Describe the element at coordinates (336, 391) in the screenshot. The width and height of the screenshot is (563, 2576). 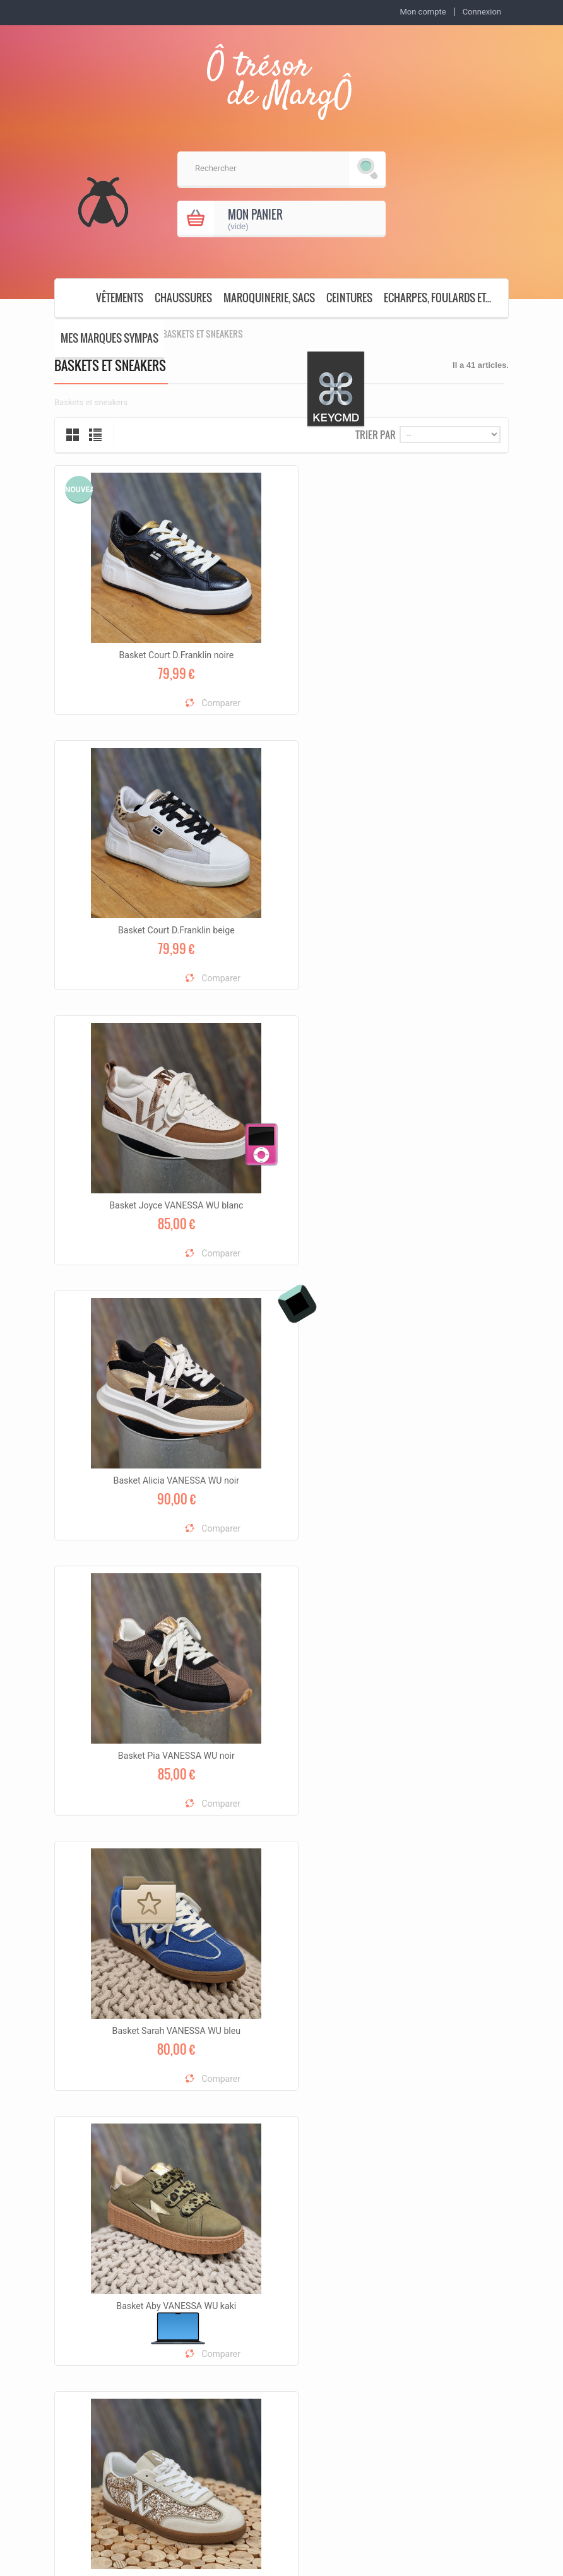
I see `access keyboard shortcuts and command key bindings` at that location.